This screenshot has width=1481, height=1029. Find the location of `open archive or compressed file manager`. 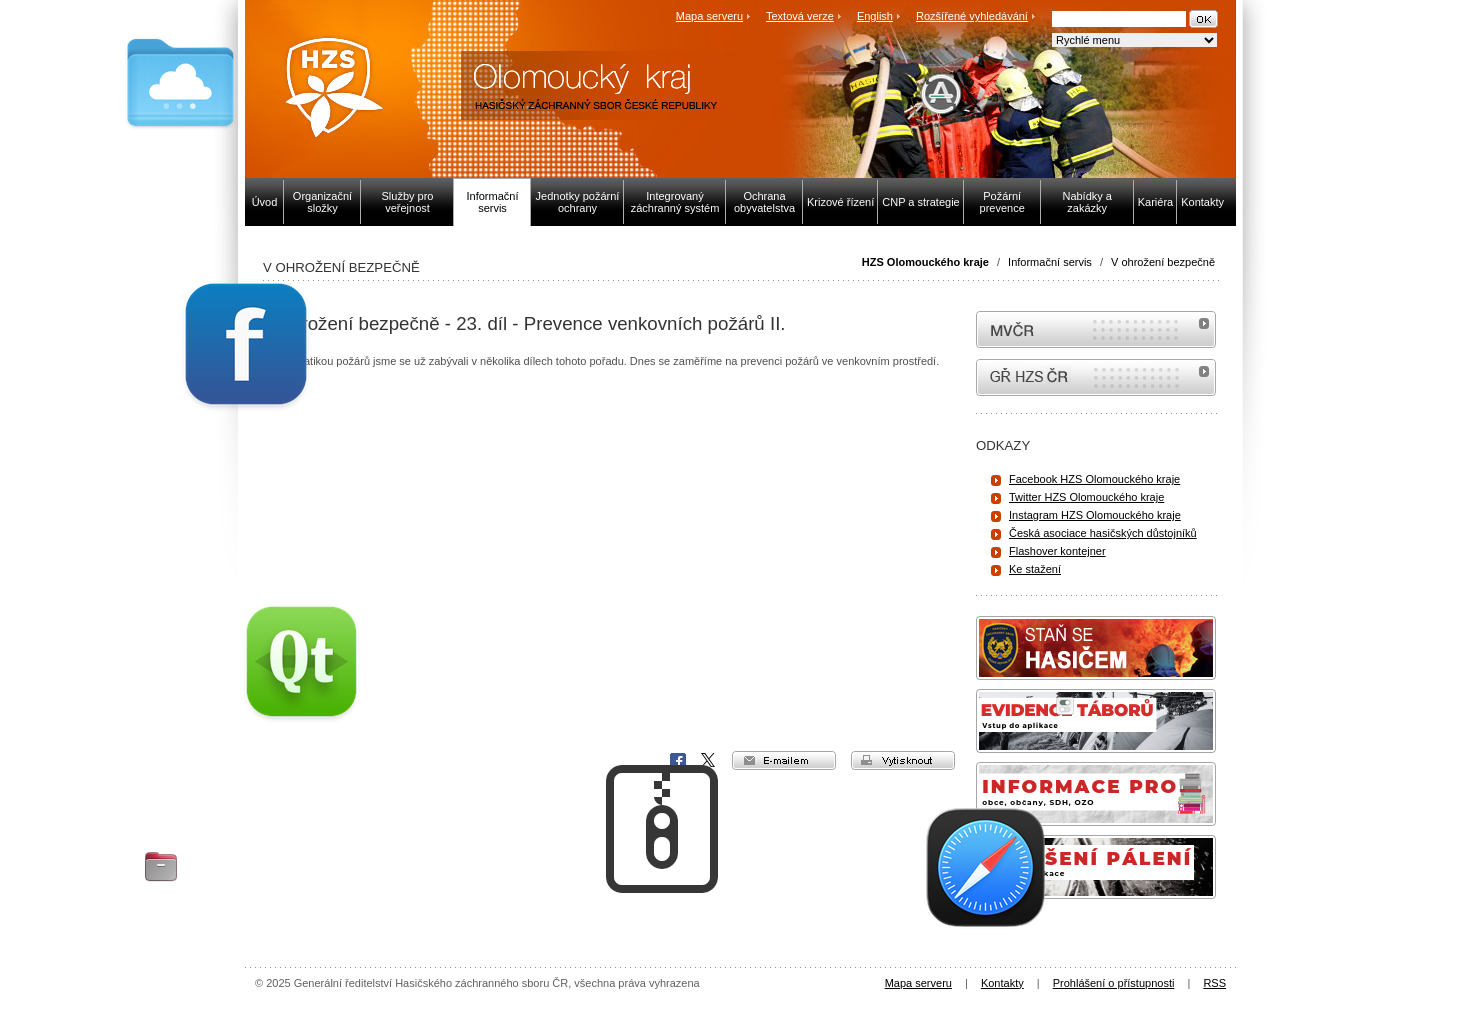

open archive or compressed file manager is located at coordinates (662, 829).